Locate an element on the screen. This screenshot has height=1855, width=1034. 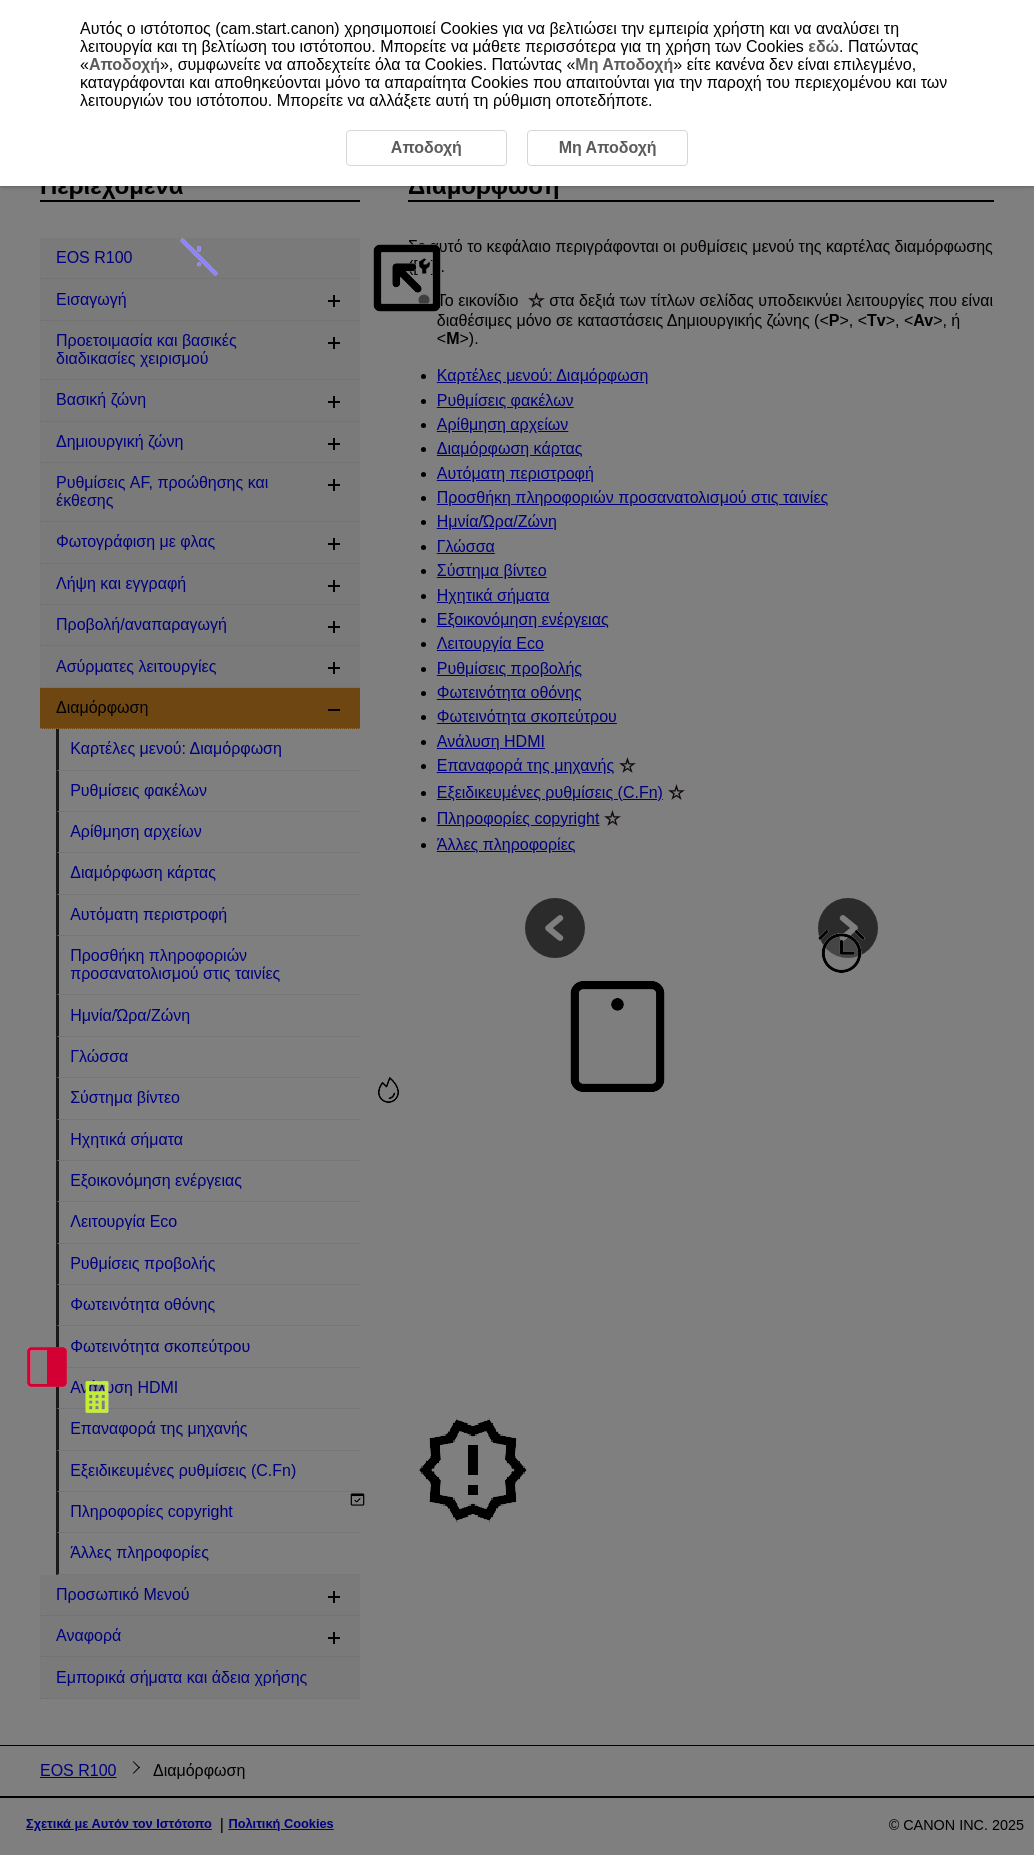
toggle between split-screen view is located at coordinates (47, 1367).